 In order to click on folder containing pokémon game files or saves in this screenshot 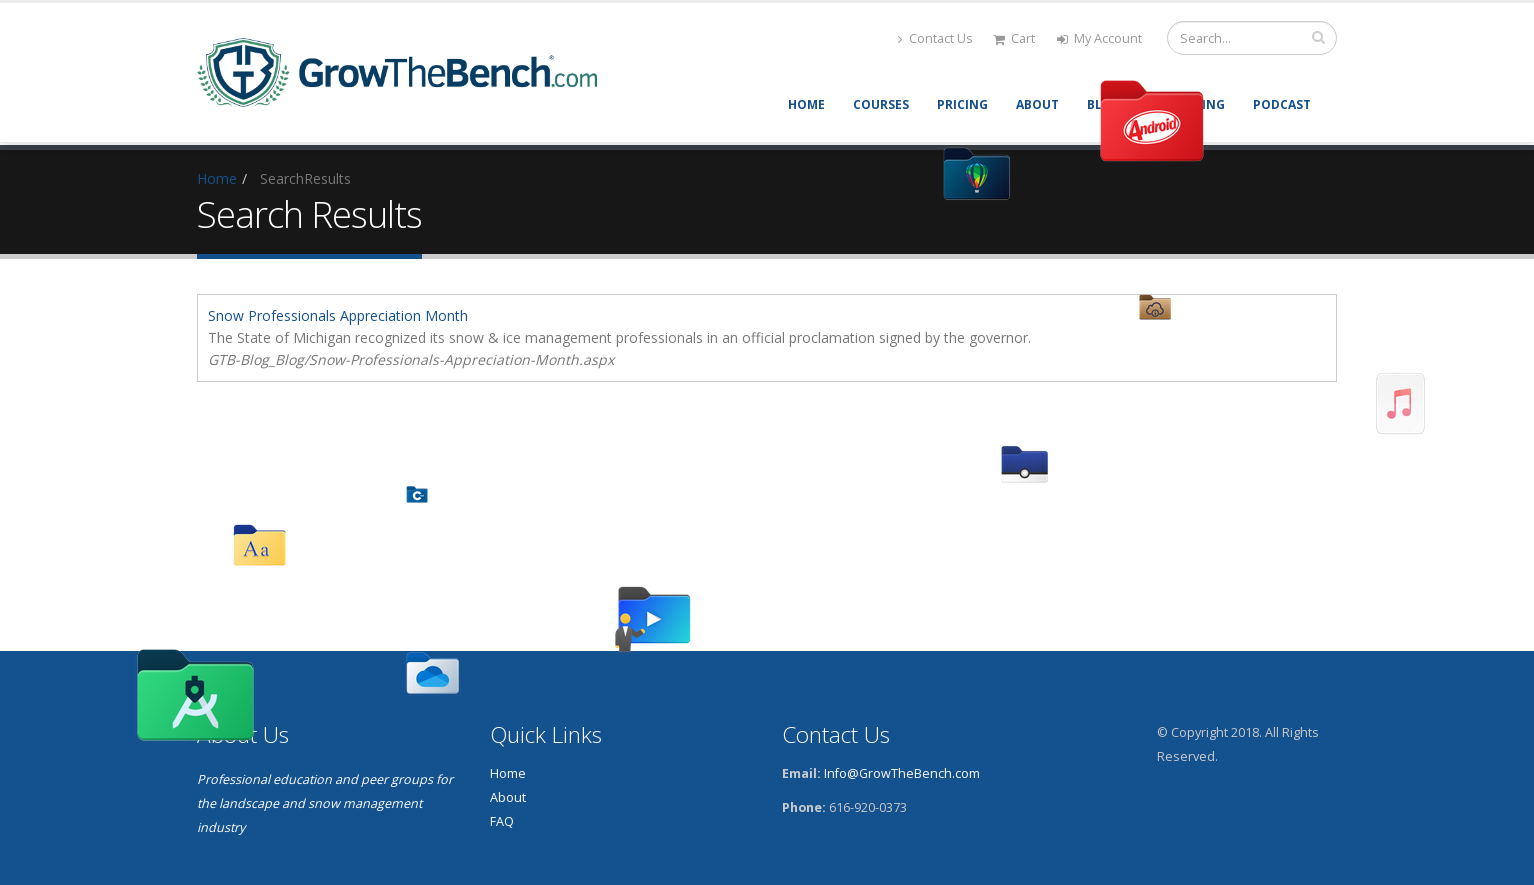, I will do `click(1024, 465)`.